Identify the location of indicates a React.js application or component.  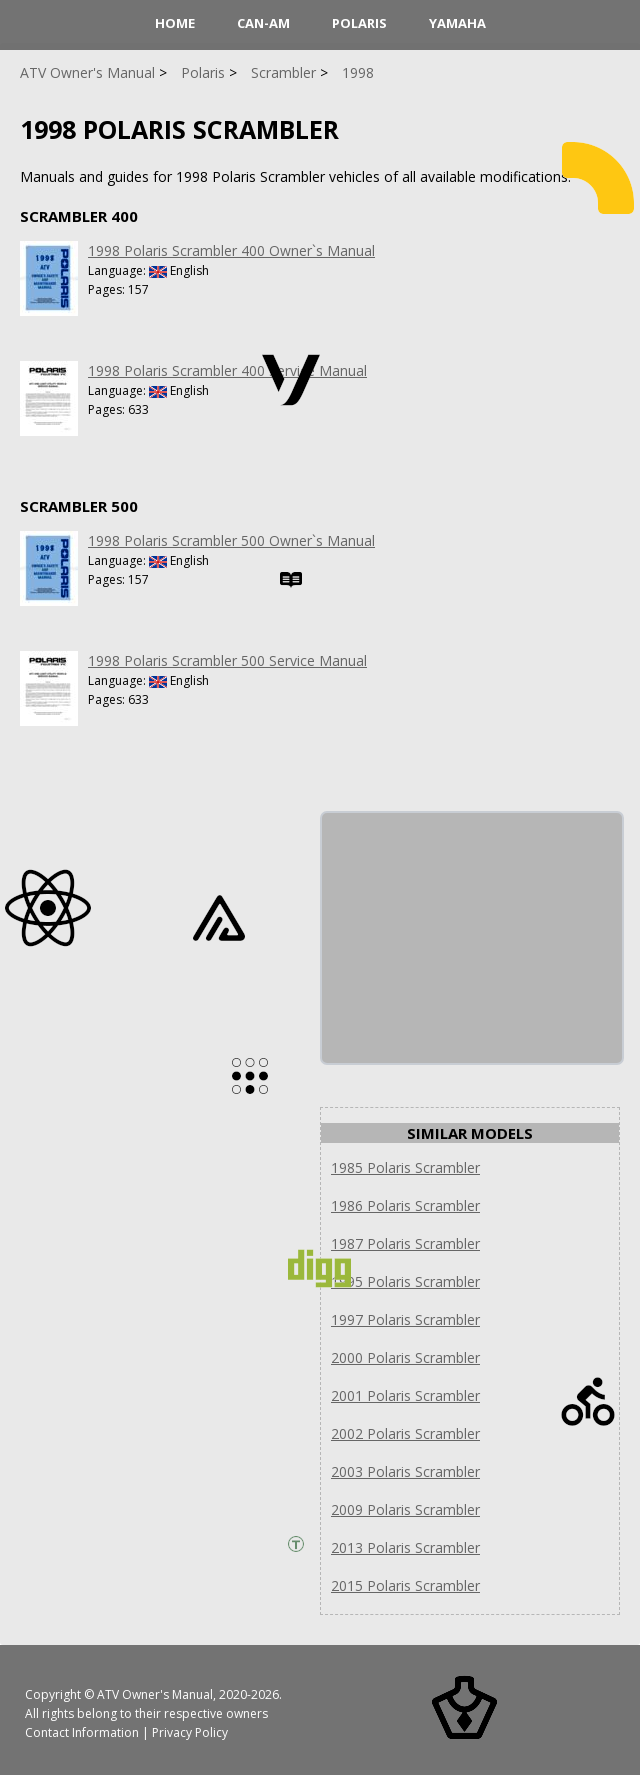
(48, 908).